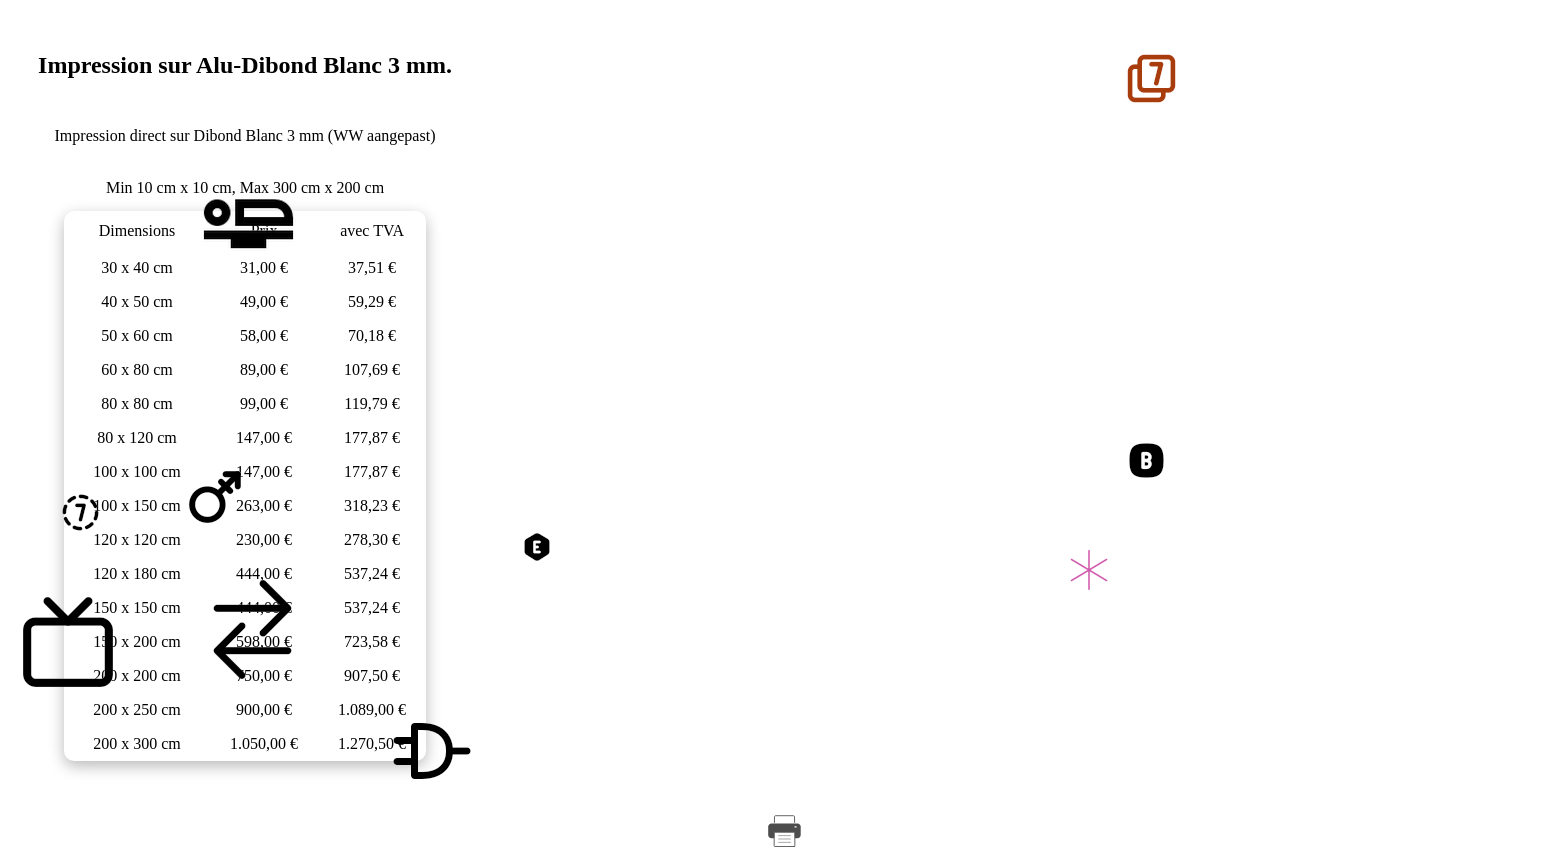  What do you see at coordinates (216, 495) in the screenshot?
I see `indicates androgynous or non-binary gender identity` at bounding box center [216, 495].